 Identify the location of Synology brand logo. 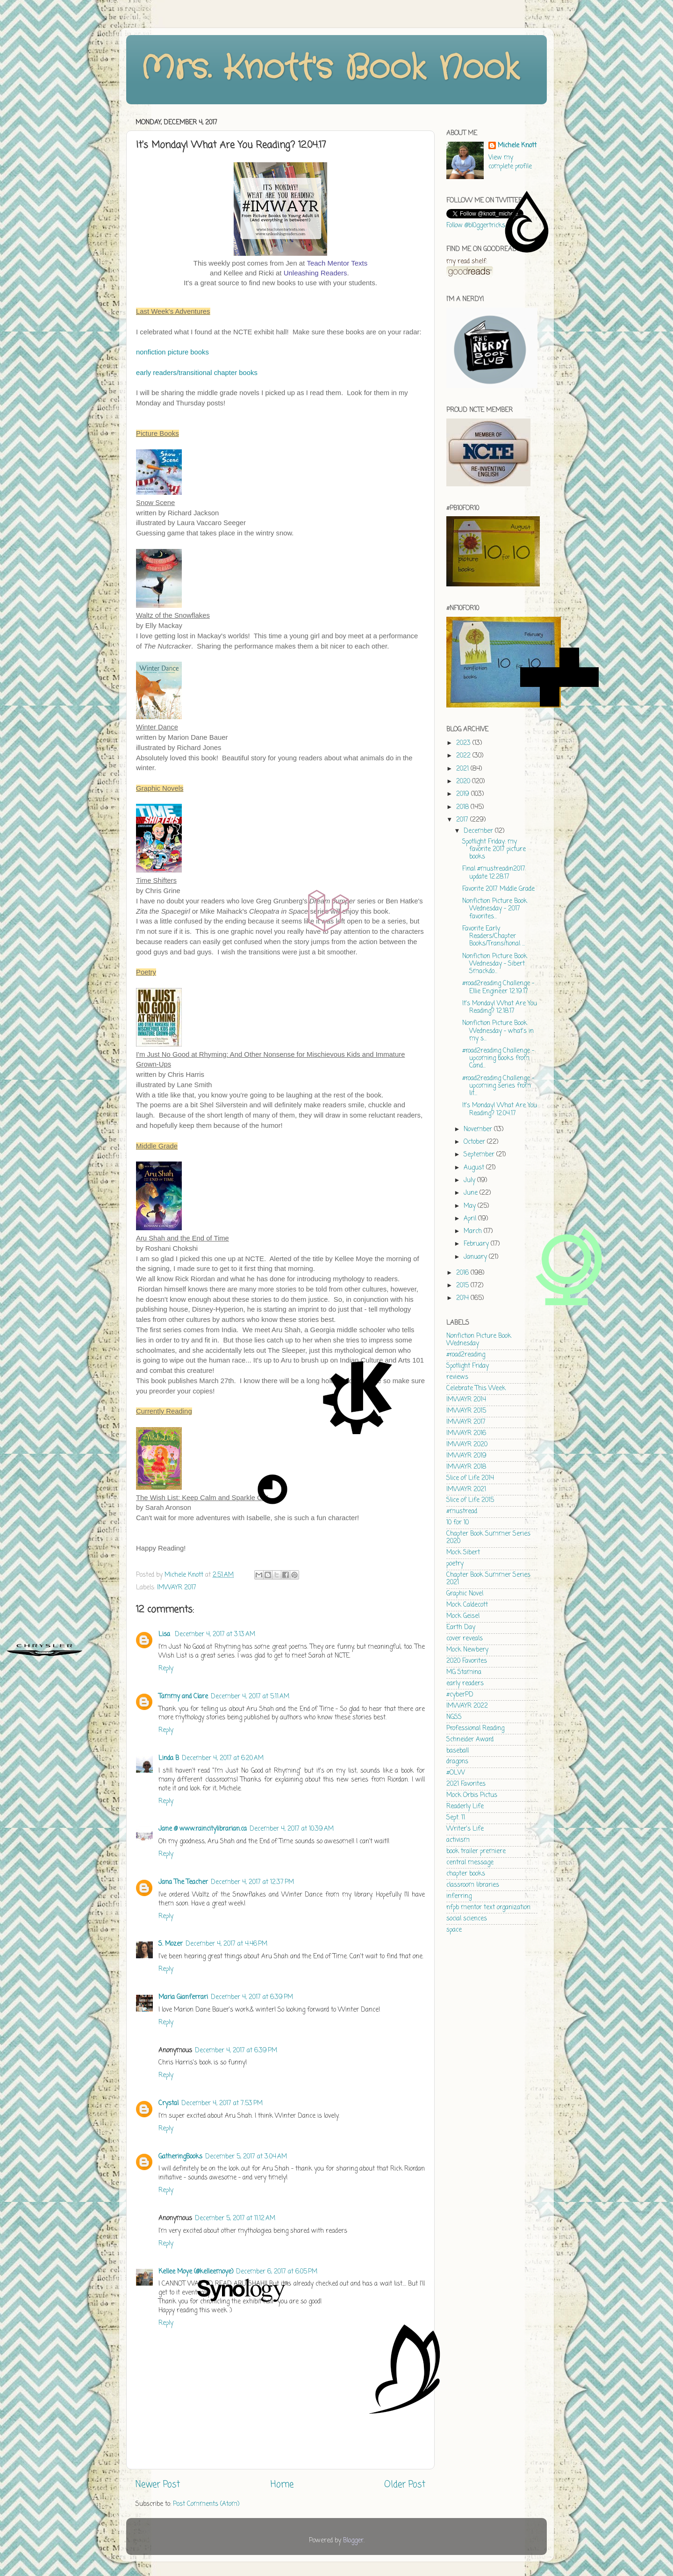
(243, 2290).